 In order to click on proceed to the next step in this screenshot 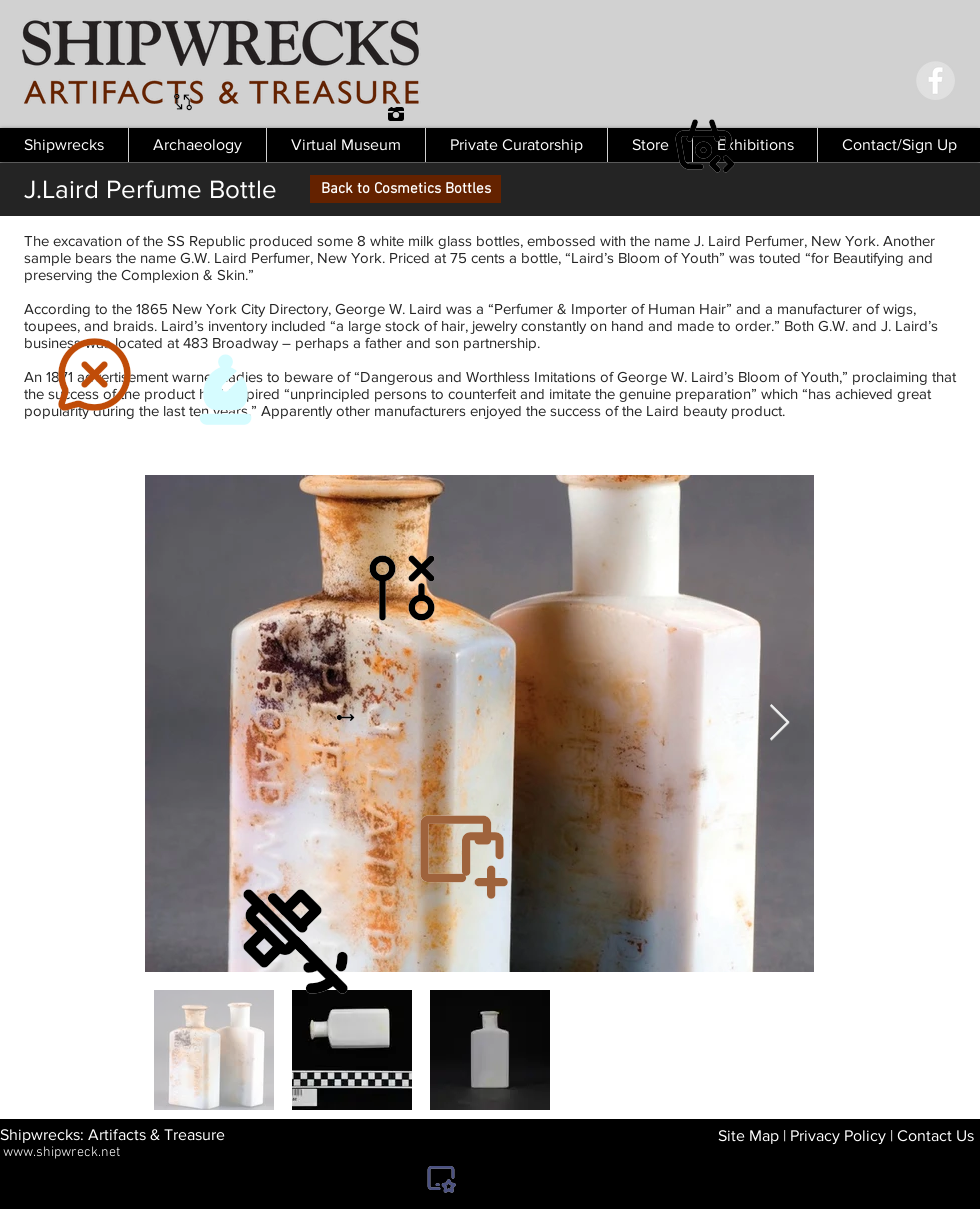, I will do `click(345, 717)`.